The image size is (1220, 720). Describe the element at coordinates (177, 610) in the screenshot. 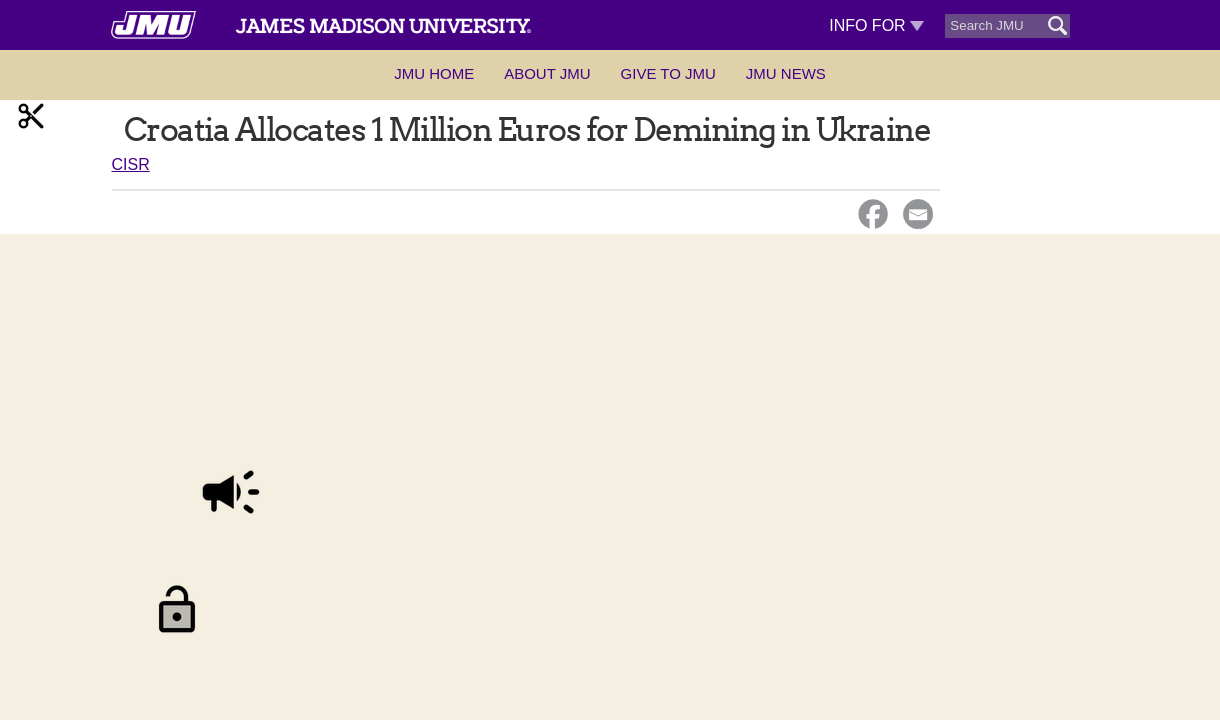

I see `unlock or unsecure an item` at that location.